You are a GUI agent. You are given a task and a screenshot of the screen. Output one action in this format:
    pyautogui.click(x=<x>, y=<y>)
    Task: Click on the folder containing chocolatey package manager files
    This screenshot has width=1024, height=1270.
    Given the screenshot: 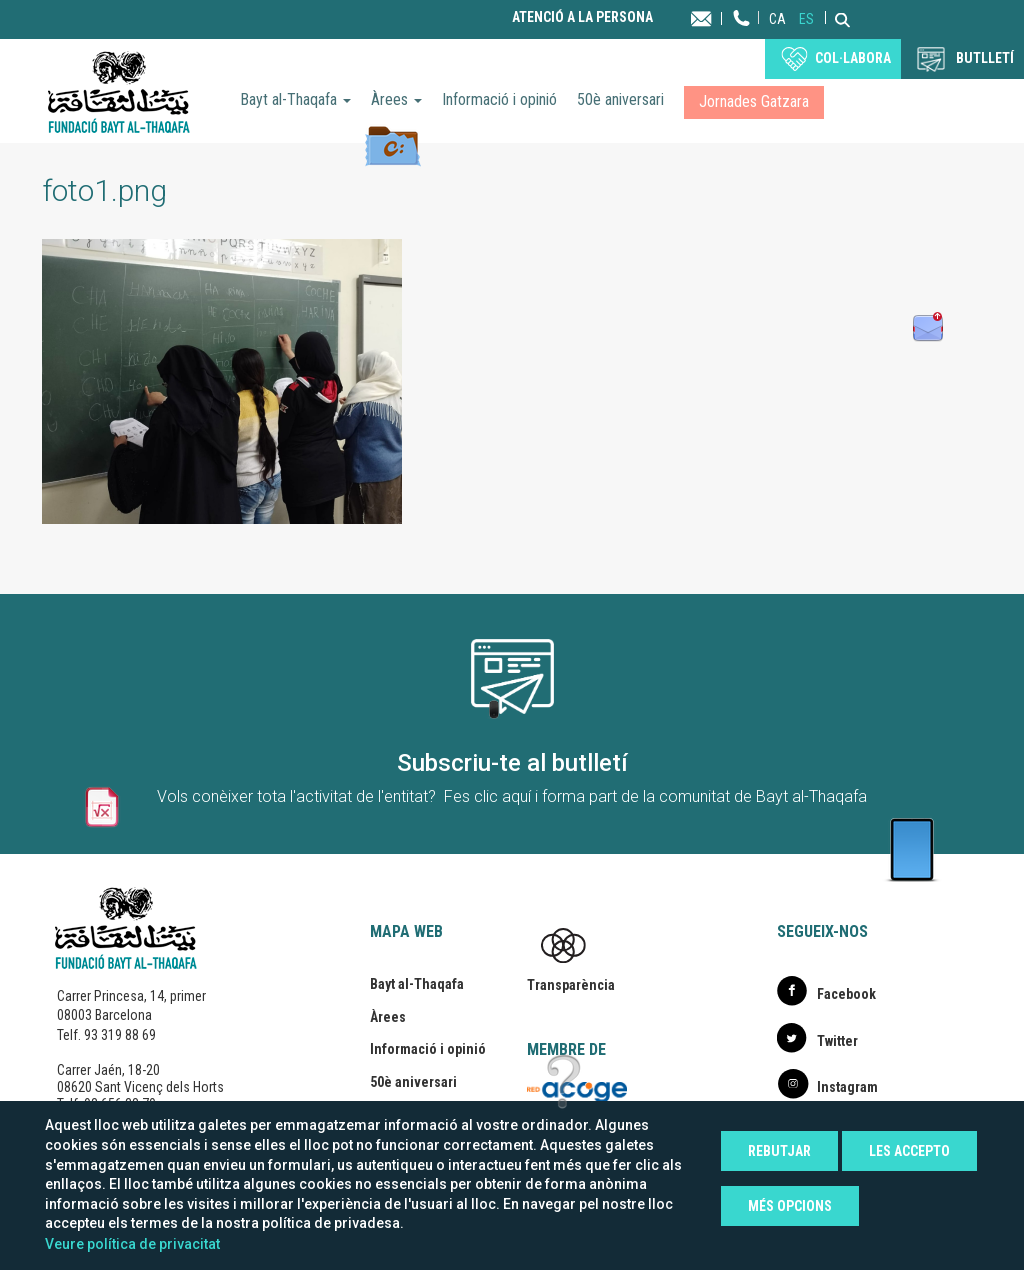 What is the action you would take?
    pyautogui.click(x=393, y=147)
    